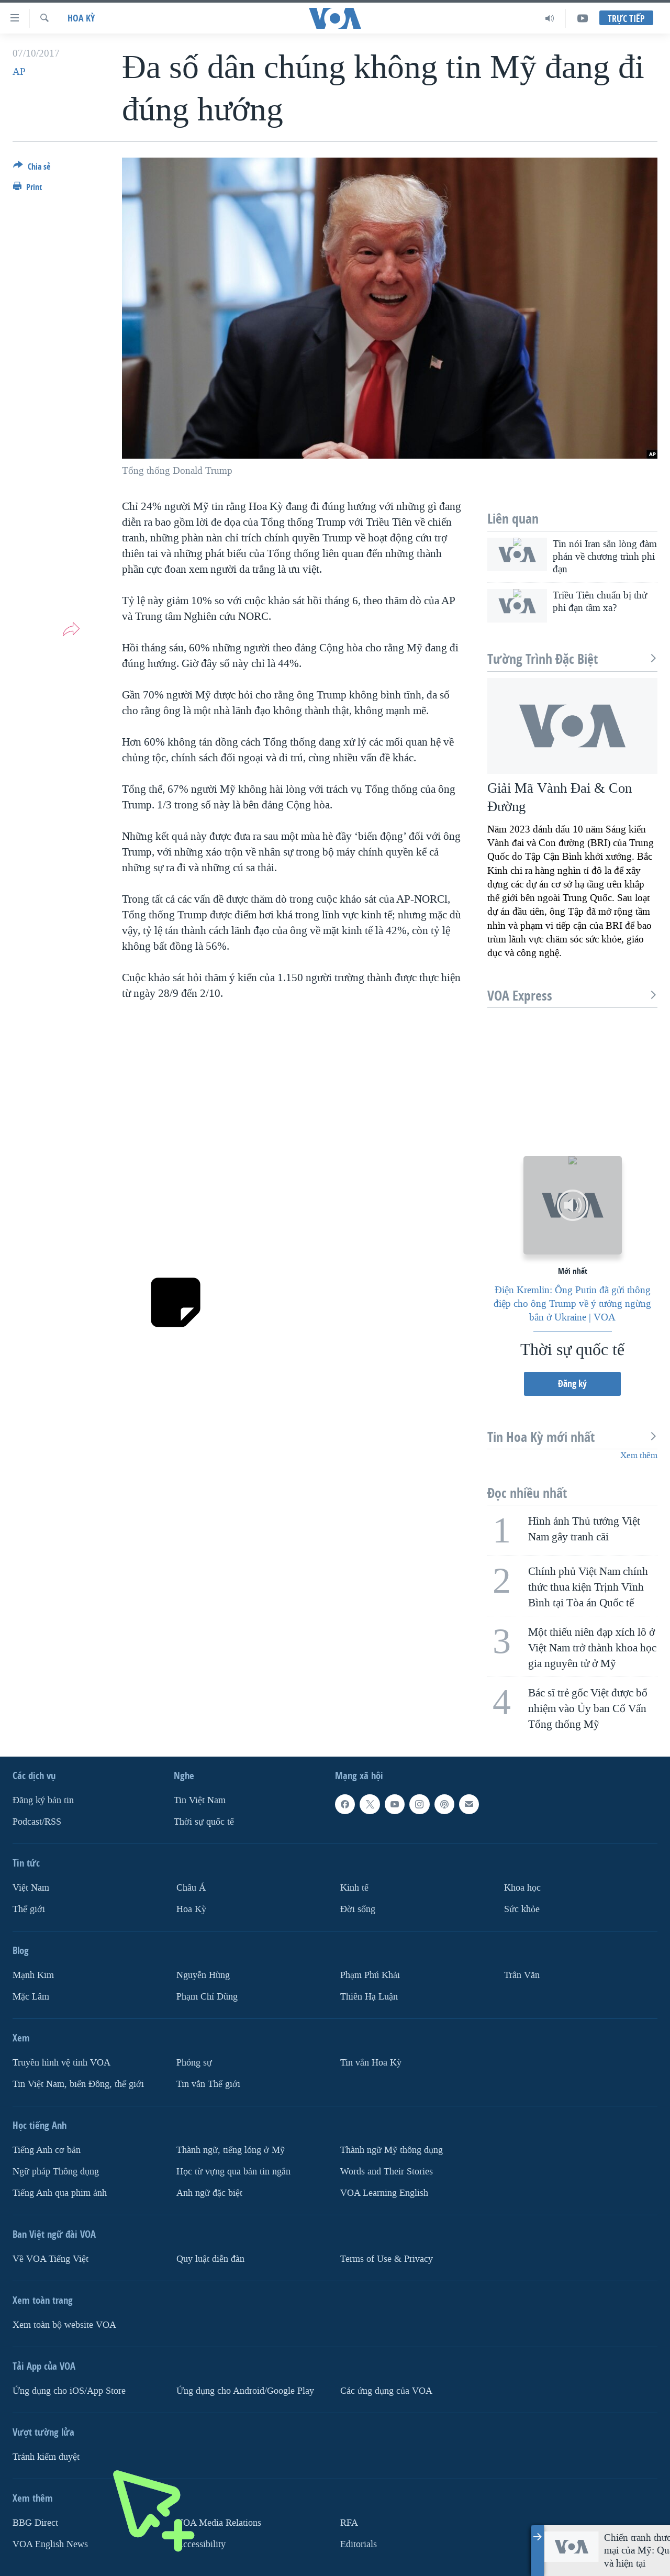 The image size is (670, 2576). Describe the element at coordinates (150, 2507) in the screenshot. I see `add a new cursor or pointer` at that location.